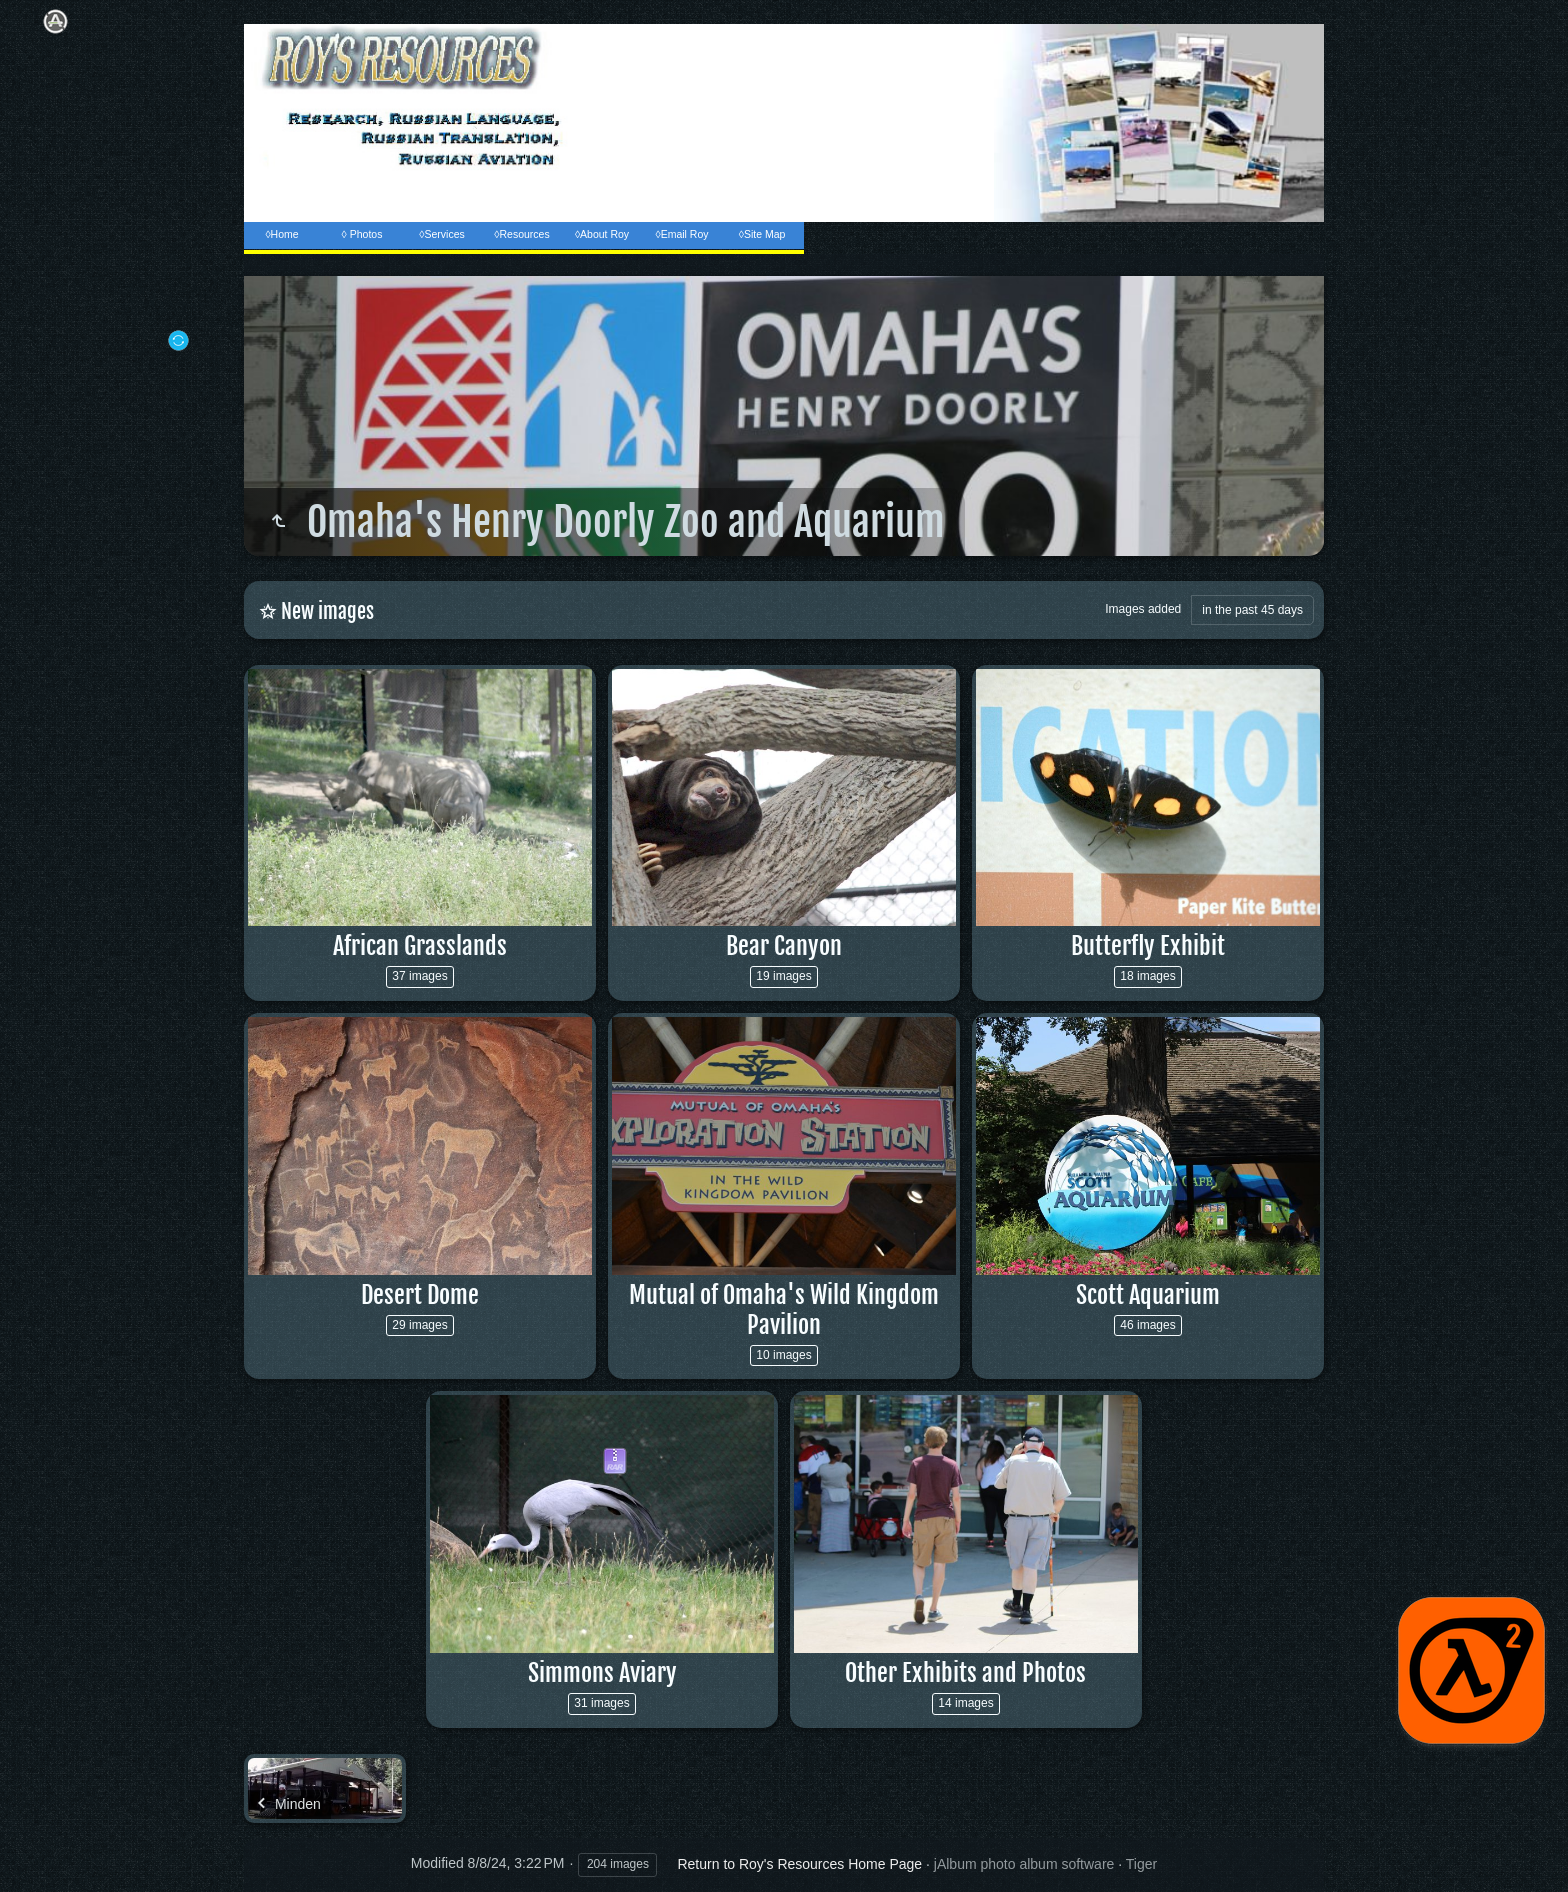 The height and width of the screenshot is (1892, 1568). I want to click on file is currently syncing with shared folder, so click(178, 340).